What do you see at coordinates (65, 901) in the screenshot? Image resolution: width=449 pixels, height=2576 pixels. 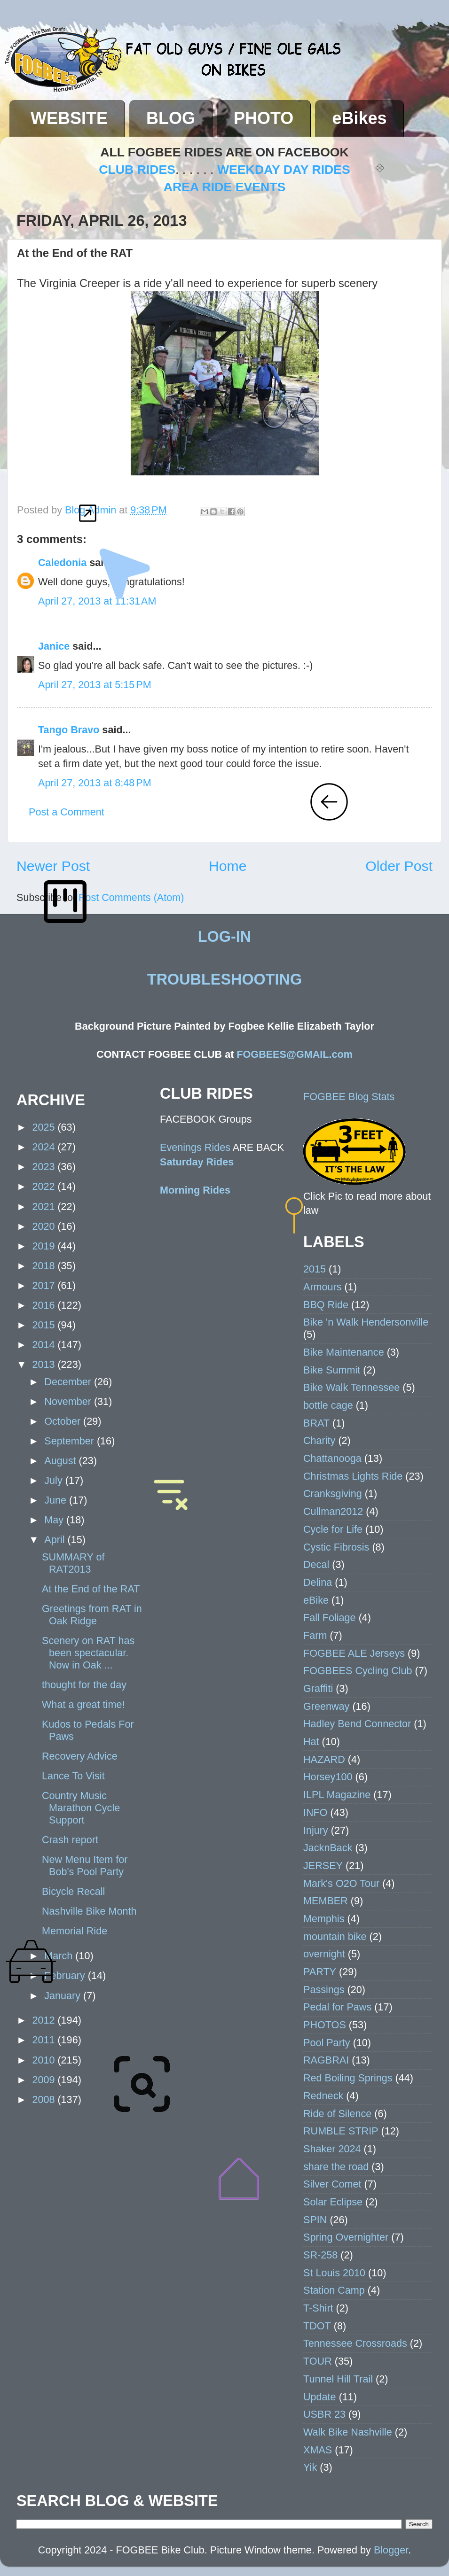 I see `open project board or kanban view` at bounding box center [65, 901].